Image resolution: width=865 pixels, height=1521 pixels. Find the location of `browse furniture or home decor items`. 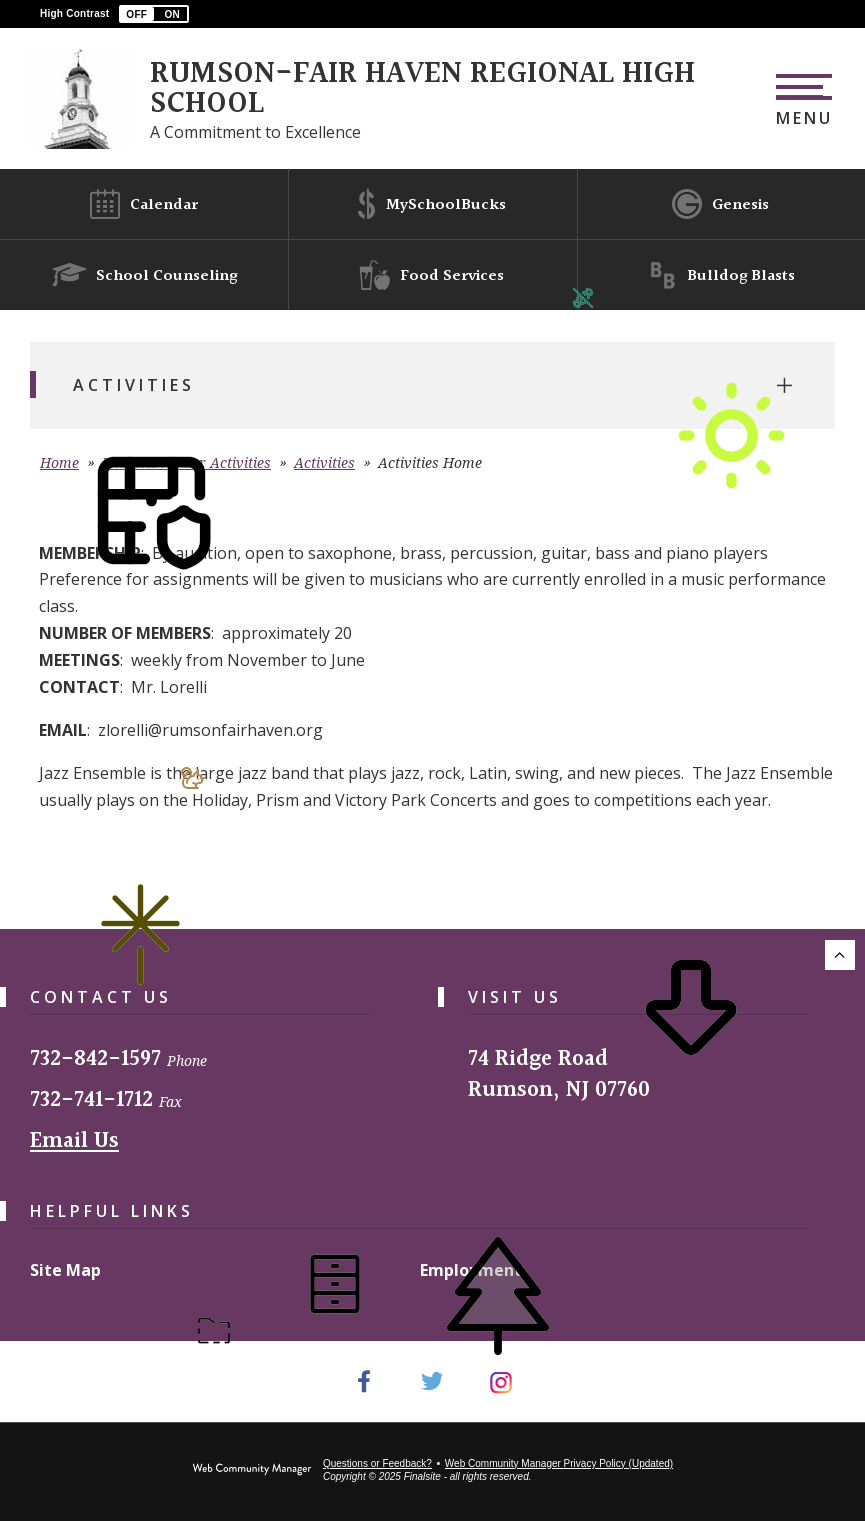

browse furniture or home decor items is located at coordinates (335, 1284).